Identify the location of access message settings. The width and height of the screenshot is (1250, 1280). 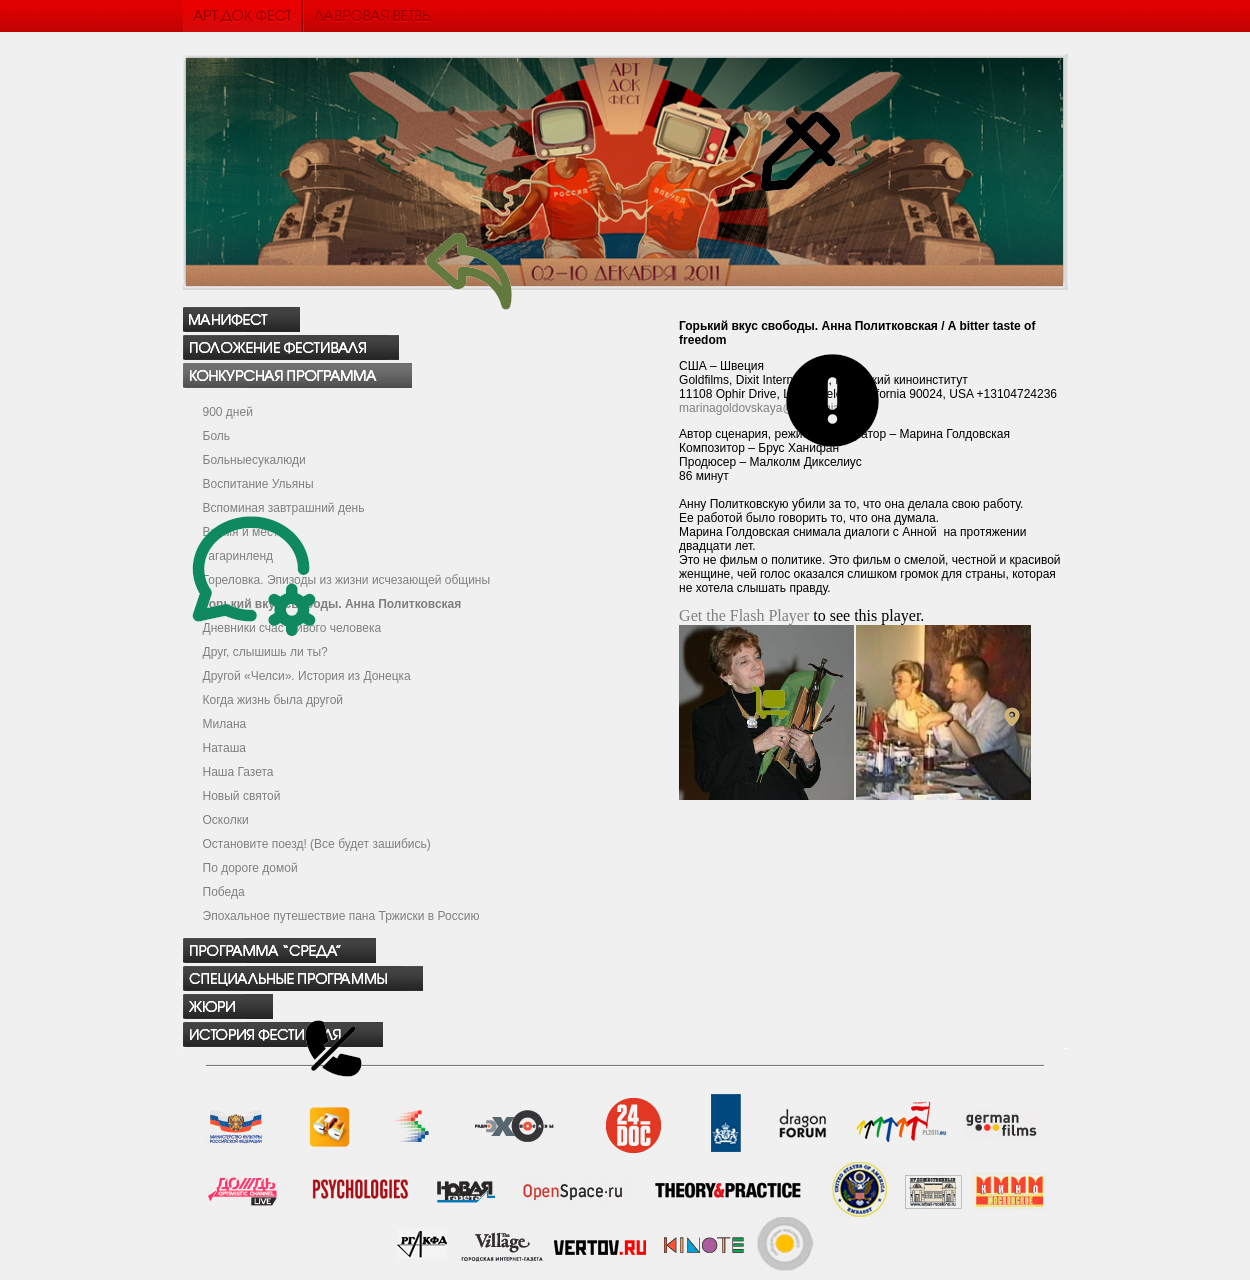
(251, 569).